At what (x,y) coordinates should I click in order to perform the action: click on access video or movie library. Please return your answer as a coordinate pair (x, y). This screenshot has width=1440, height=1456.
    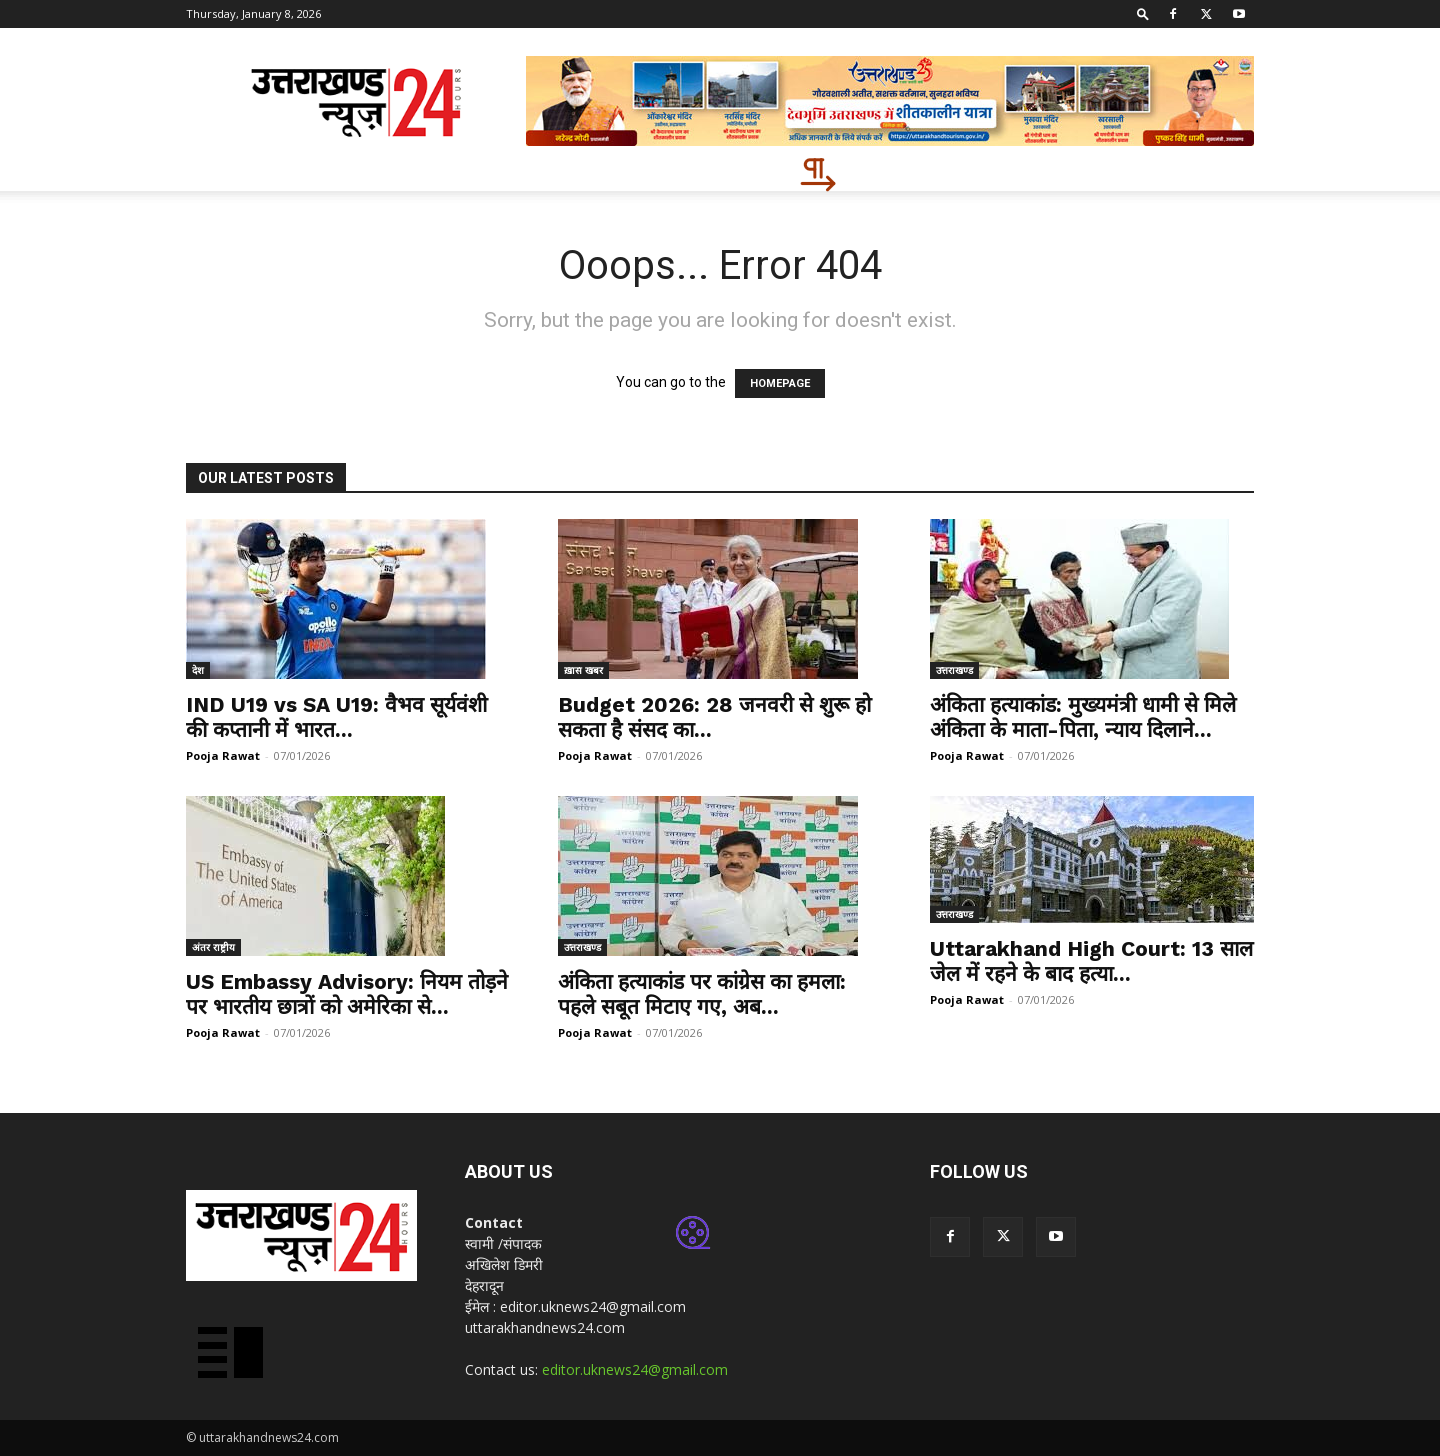
    Looking at the image, I should click on (692, 1232).